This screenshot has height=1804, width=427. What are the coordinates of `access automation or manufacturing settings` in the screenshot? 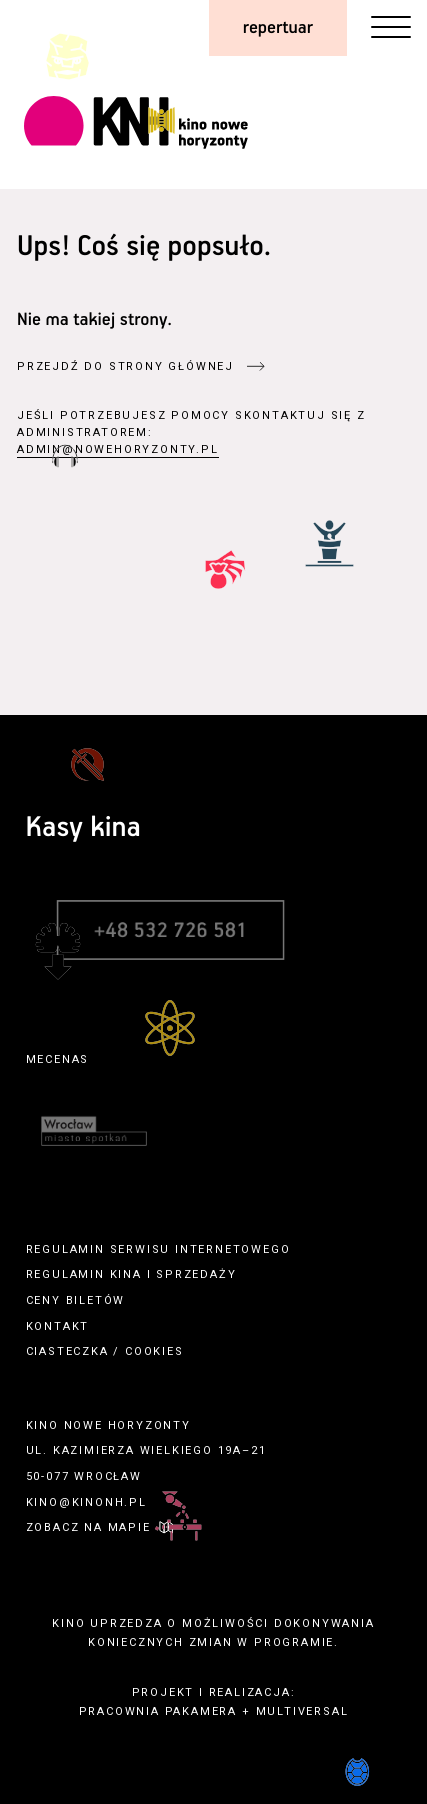 It's located at (176, 1515).